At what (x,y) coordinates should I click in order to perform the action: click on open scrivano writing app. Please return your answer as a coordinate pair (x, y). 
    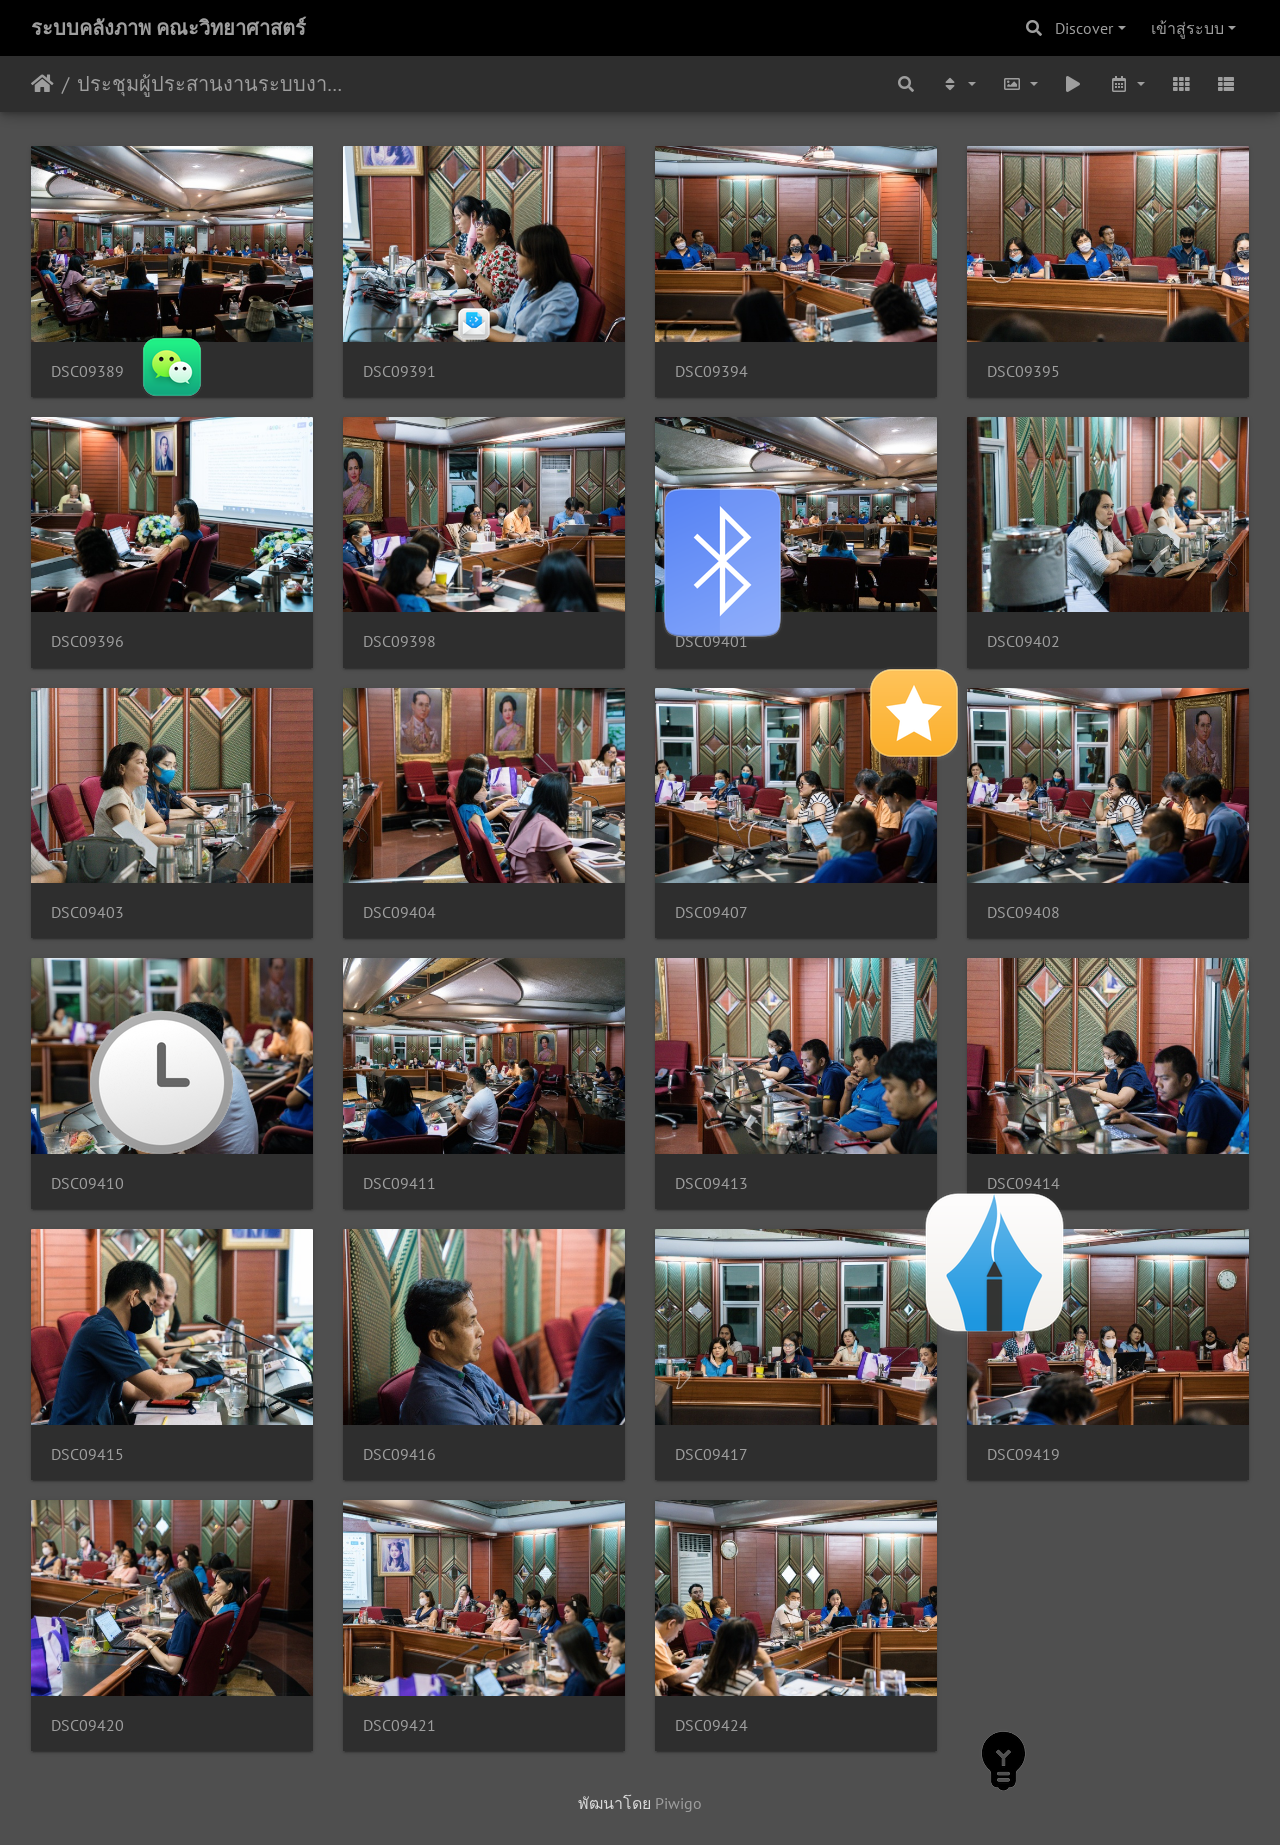
    Looking at the image, I should click on (994, 1262).